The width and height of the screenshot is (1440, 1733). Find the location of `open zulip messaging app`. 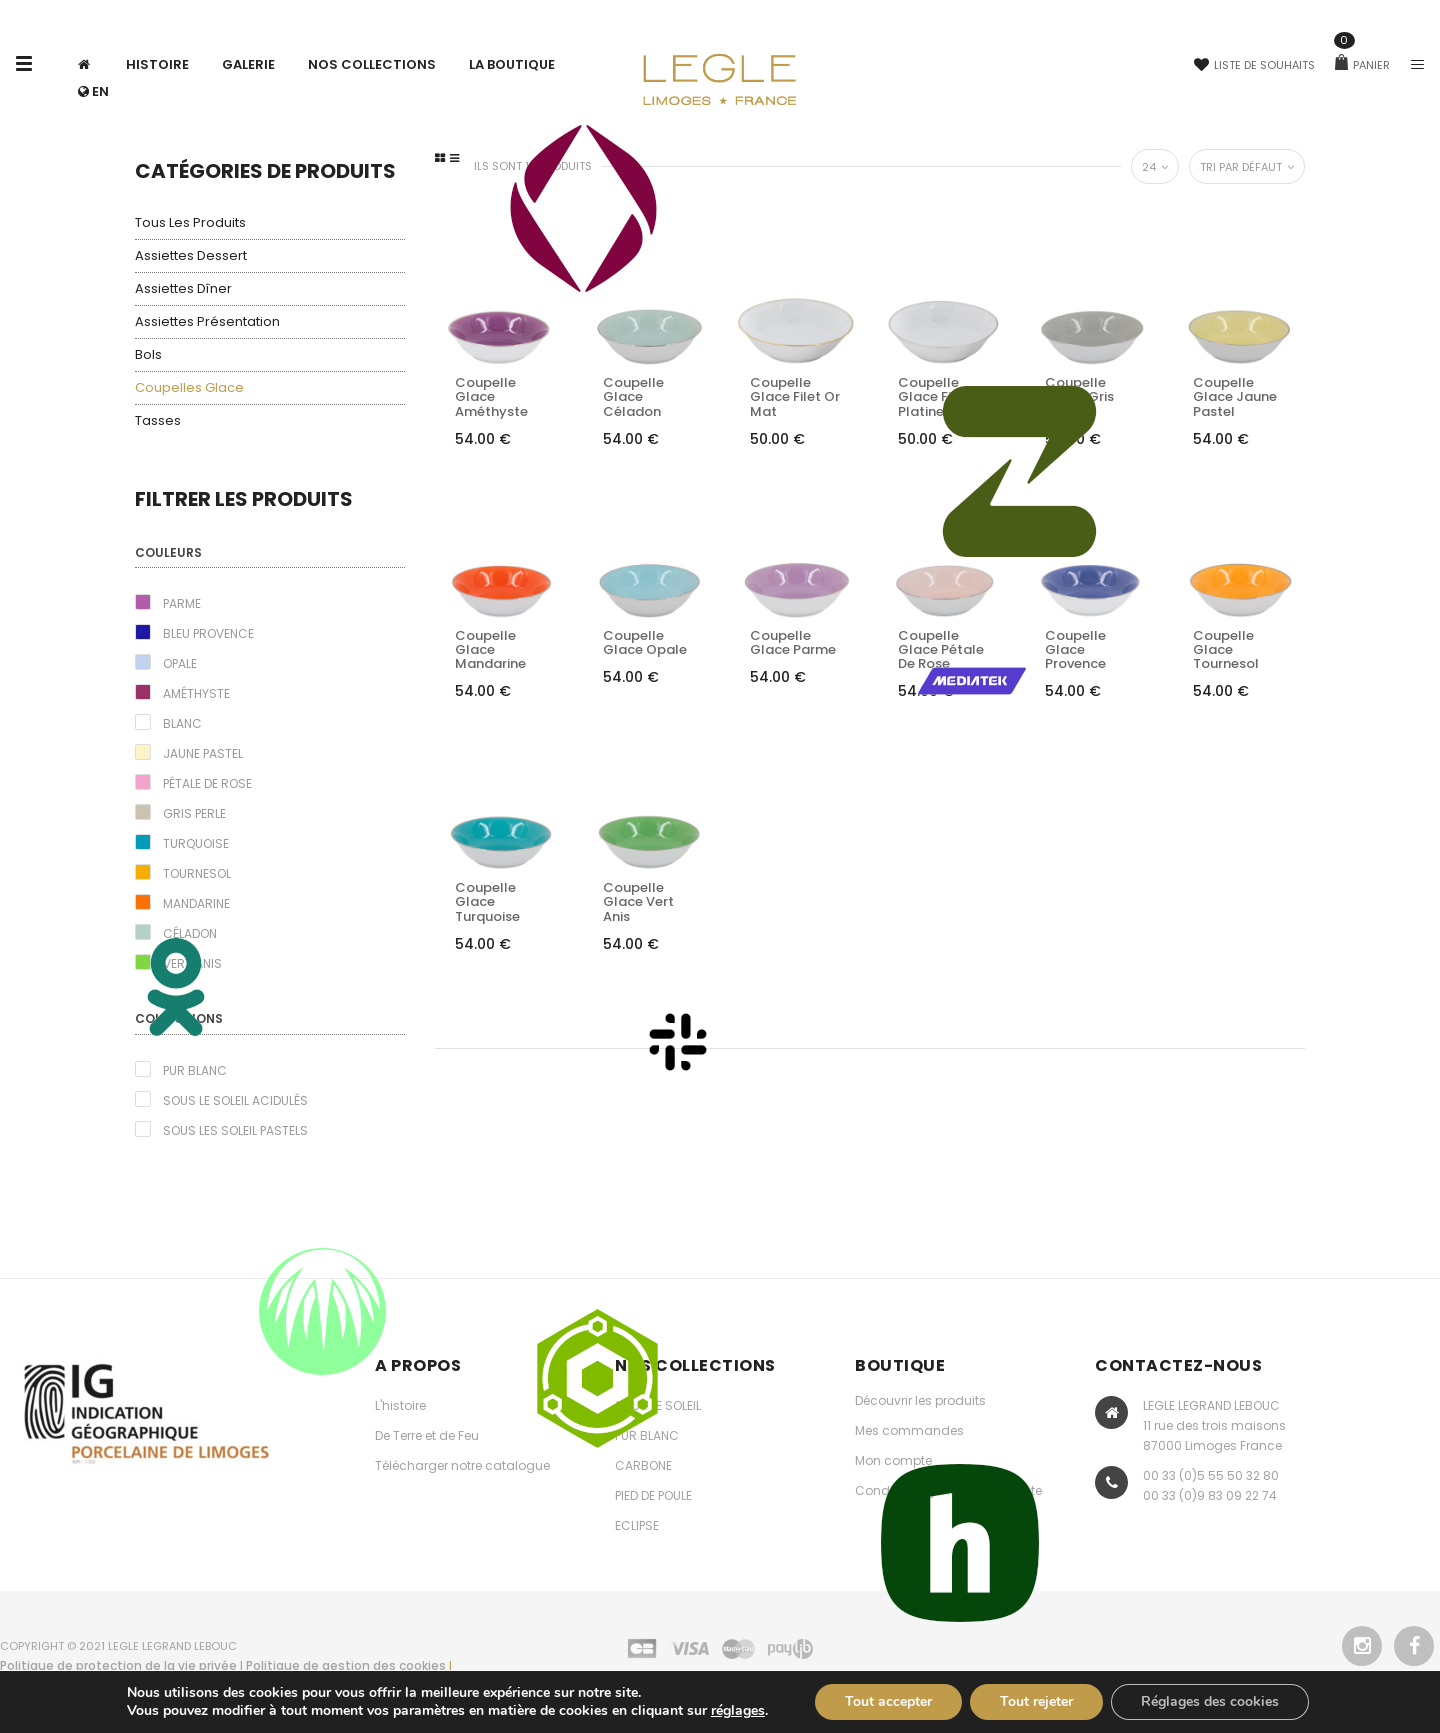

open zulip messaging app is located at coordinates (1019, 471).